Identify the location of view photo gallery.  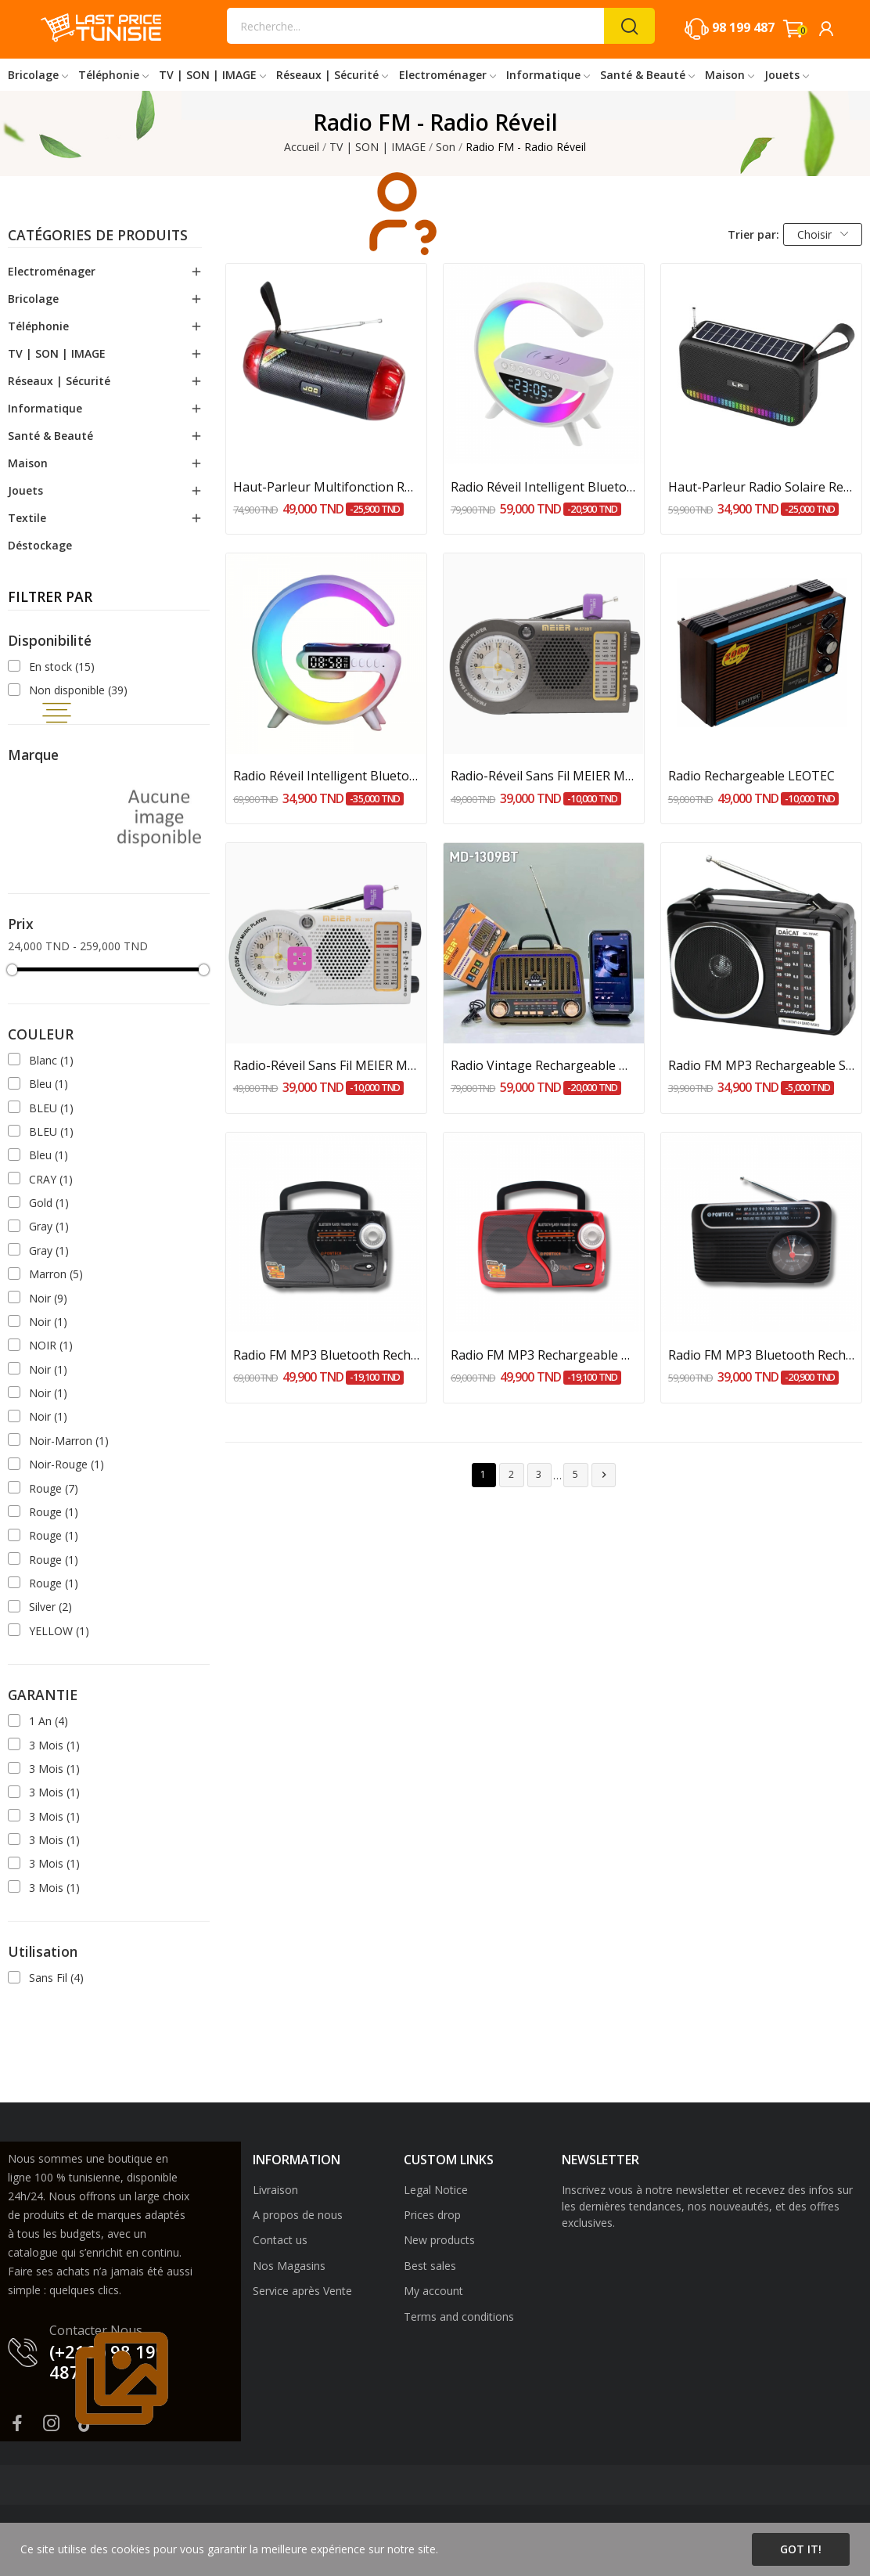
(121, 2378).